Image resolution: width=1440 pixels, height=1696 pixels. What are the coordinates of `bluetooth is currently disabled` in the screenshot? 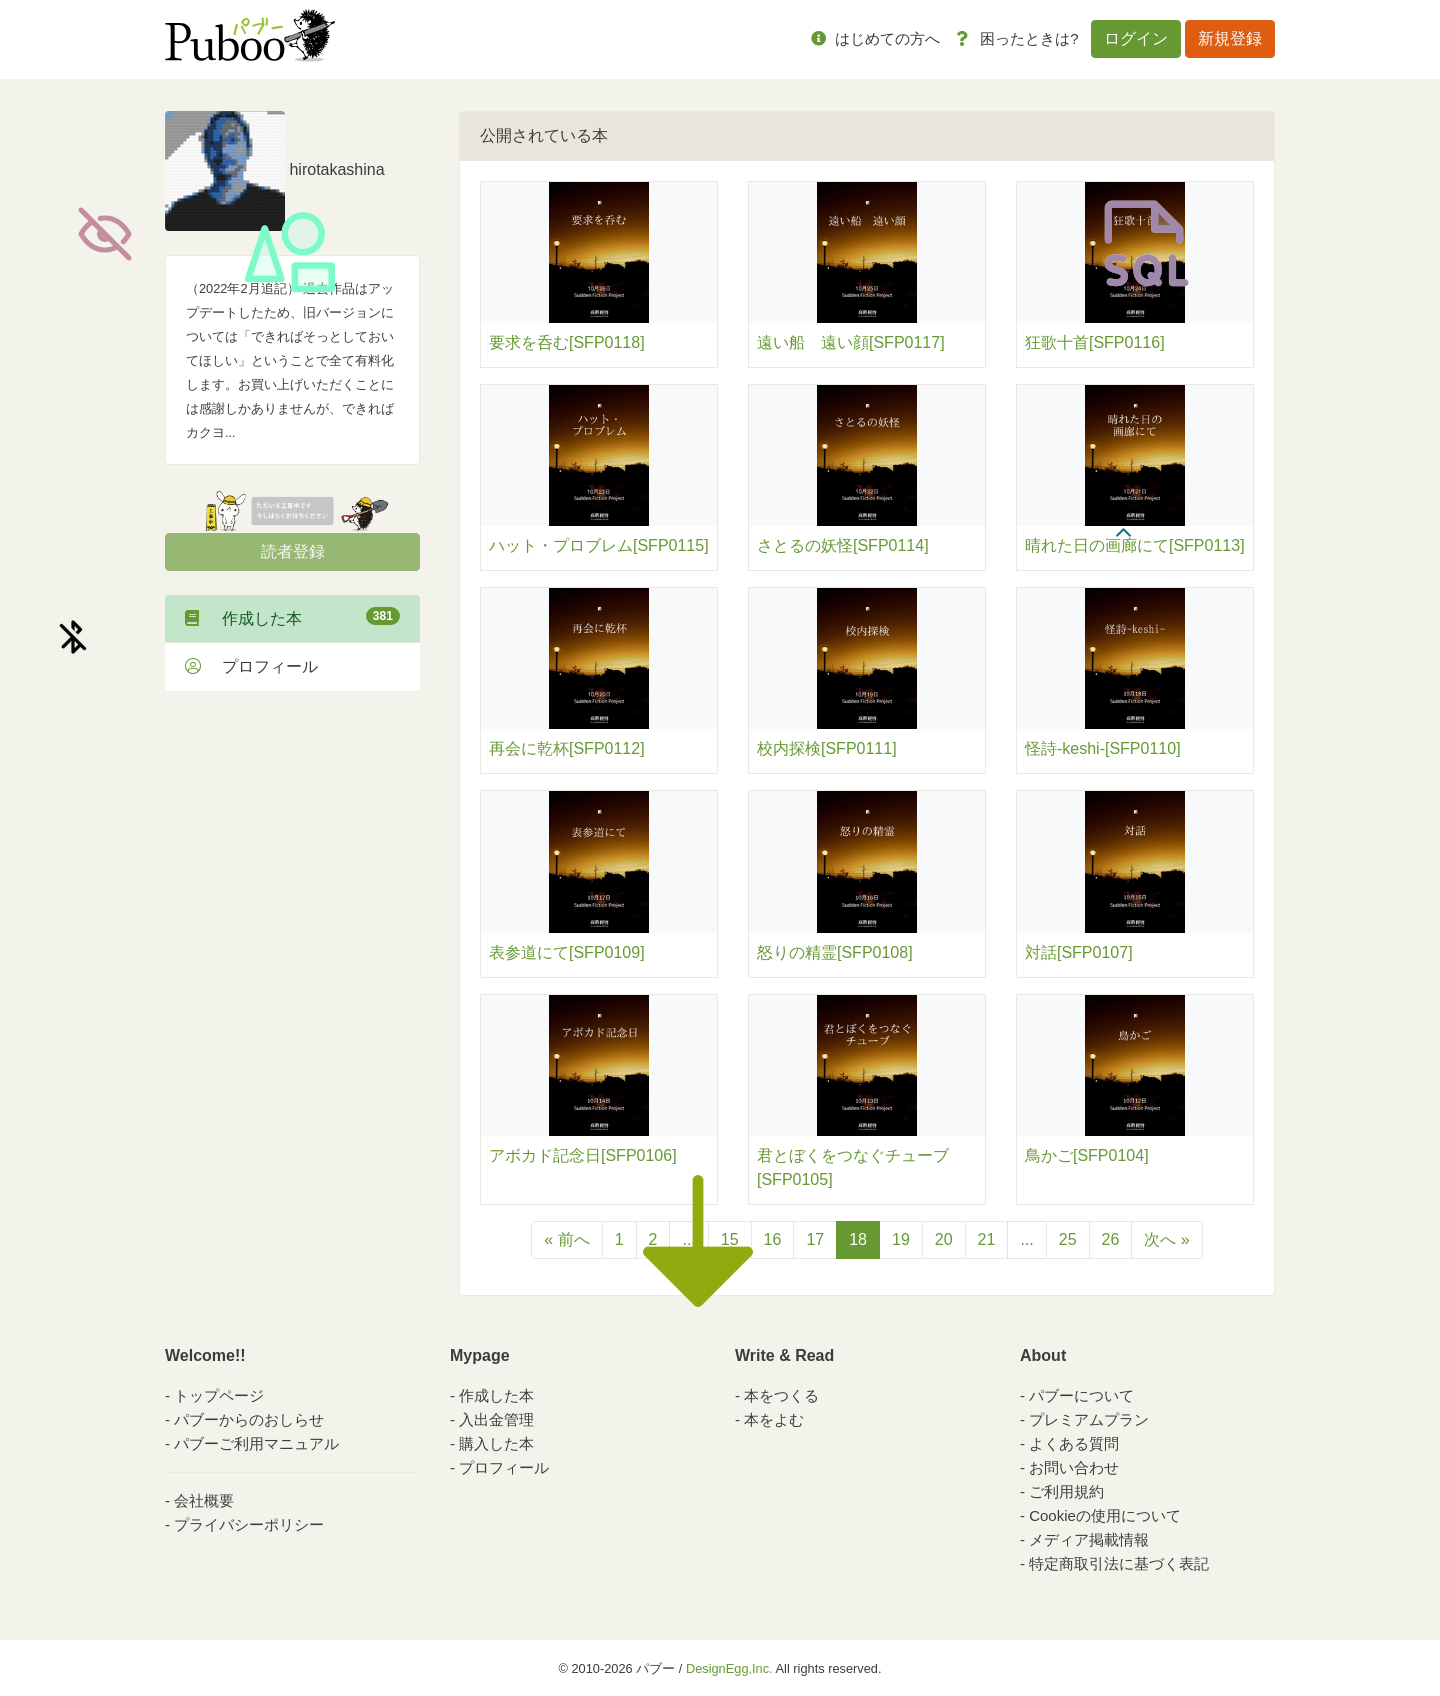 It's located at (73, 637).